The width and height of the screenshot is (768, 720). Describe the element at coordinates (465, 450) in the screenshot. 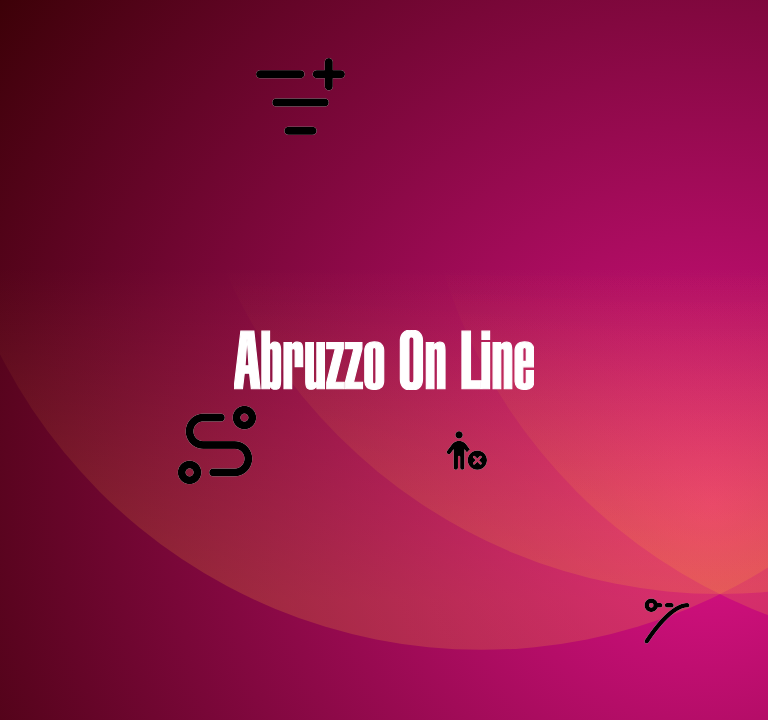

I see `remove a user or contact` at that location.